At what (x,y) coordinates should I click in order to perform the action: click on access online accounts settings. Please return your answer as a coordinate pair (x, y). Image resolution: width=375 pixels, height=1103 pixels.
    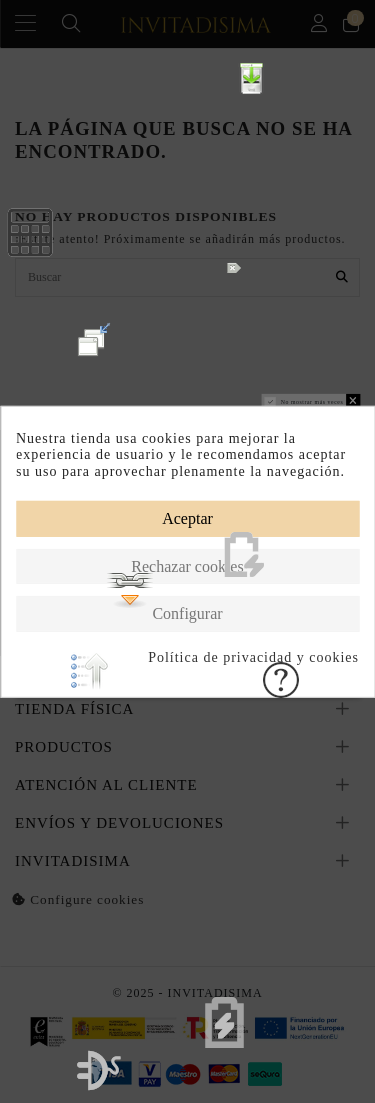
    Looking at the image, I should click on (99, 1070).